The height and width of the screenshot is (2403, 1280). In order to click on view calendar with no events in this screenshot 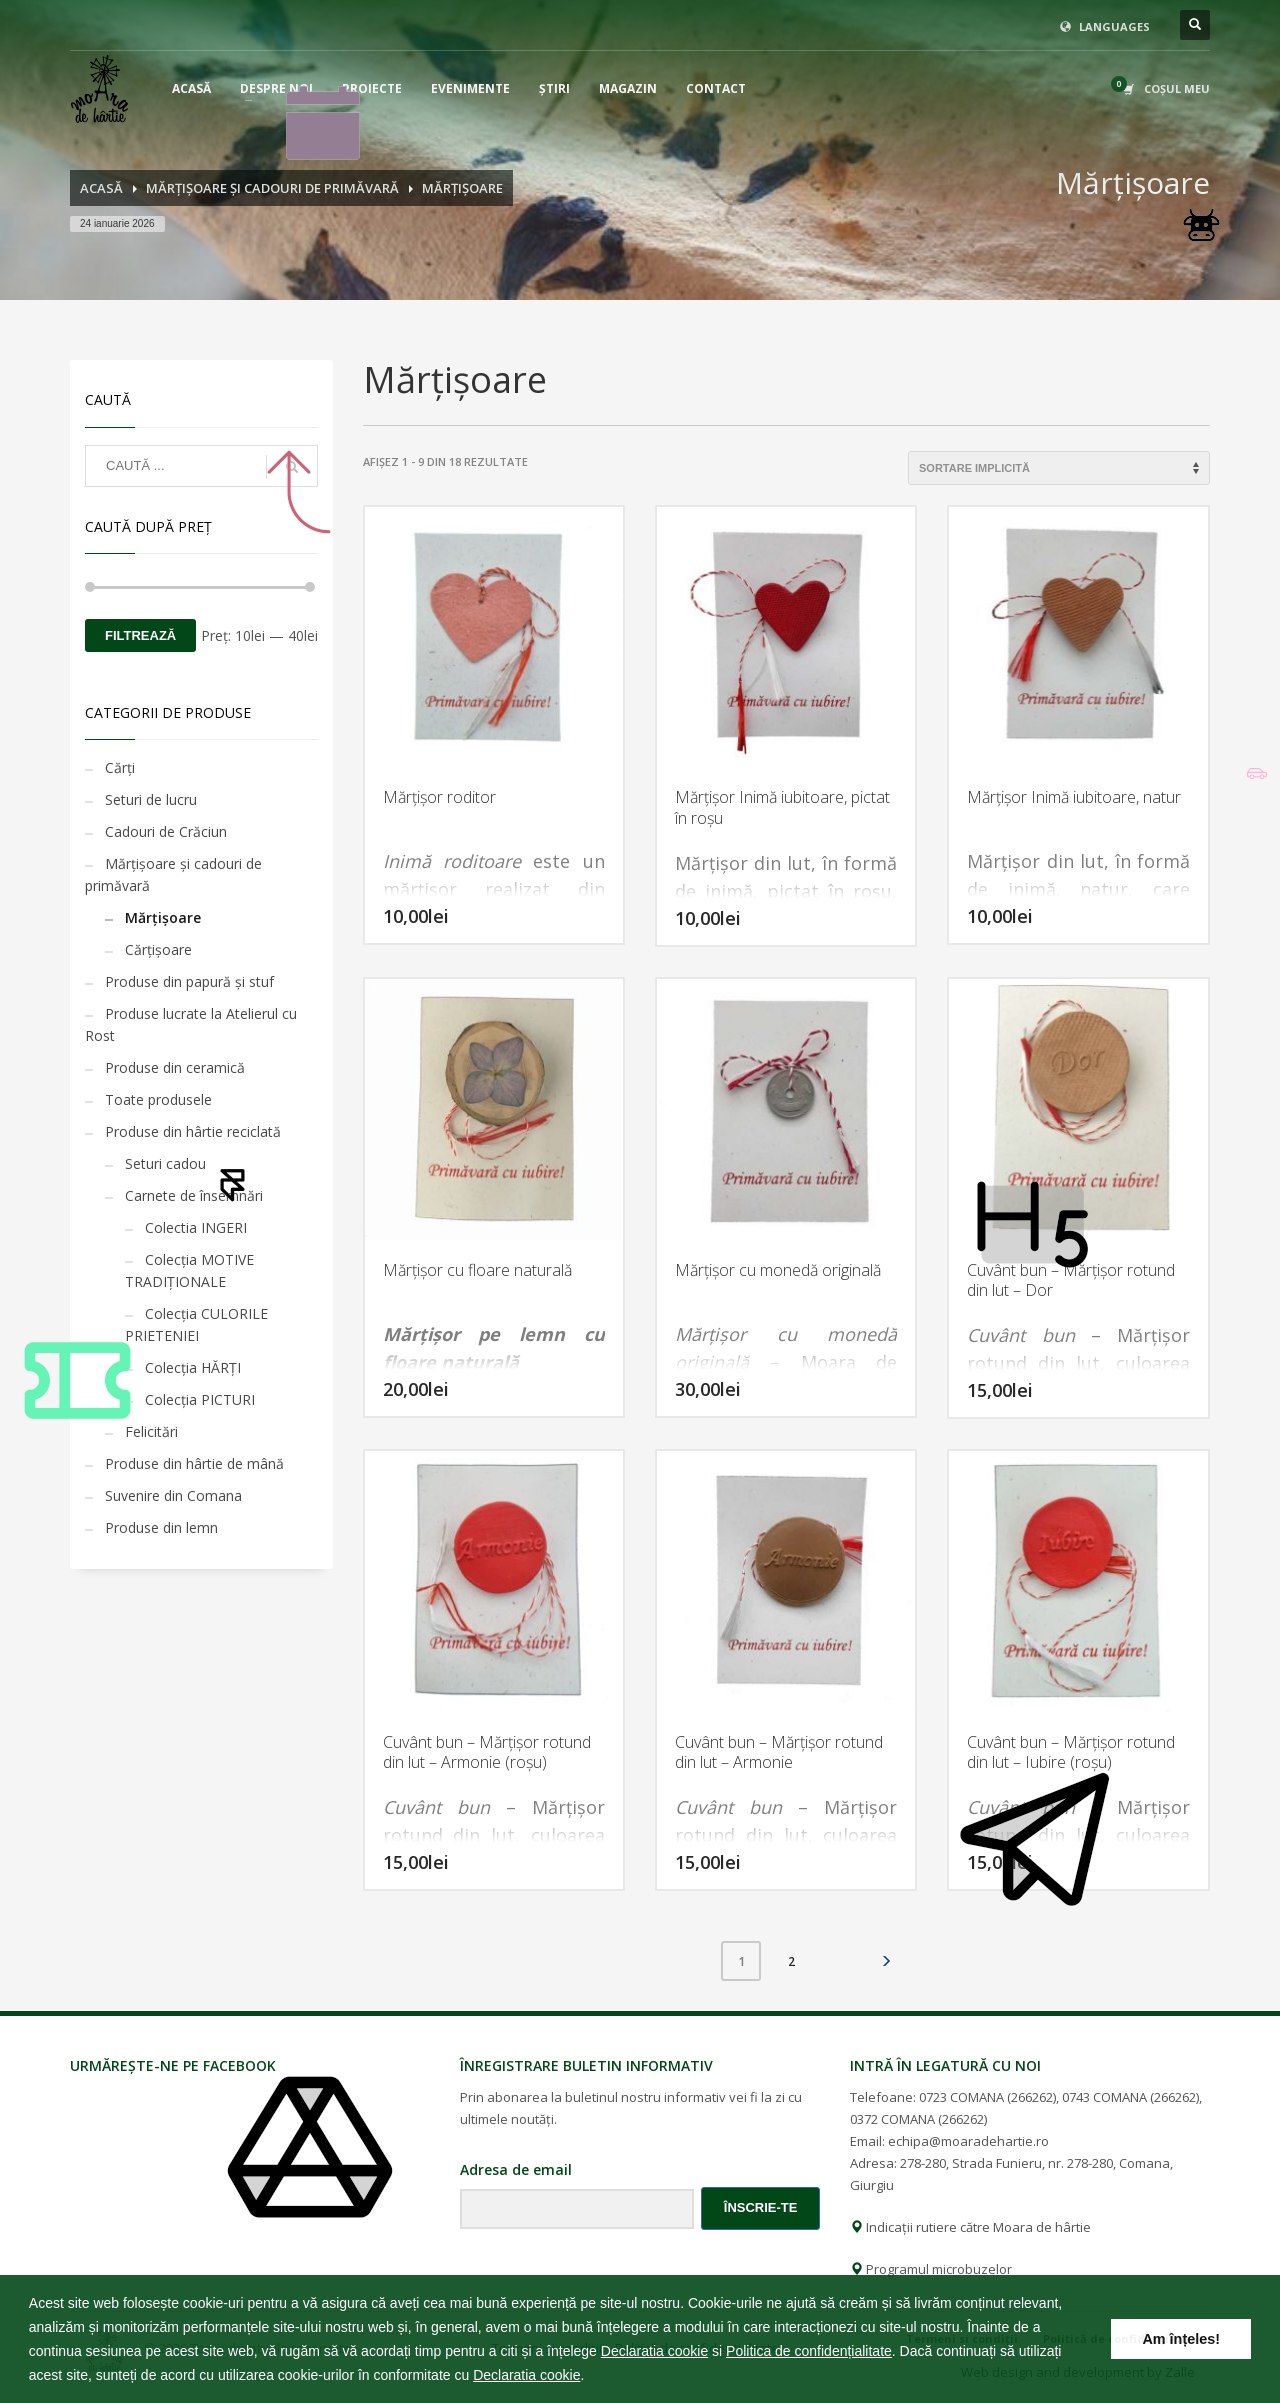, I will do `click(323, 123)`.